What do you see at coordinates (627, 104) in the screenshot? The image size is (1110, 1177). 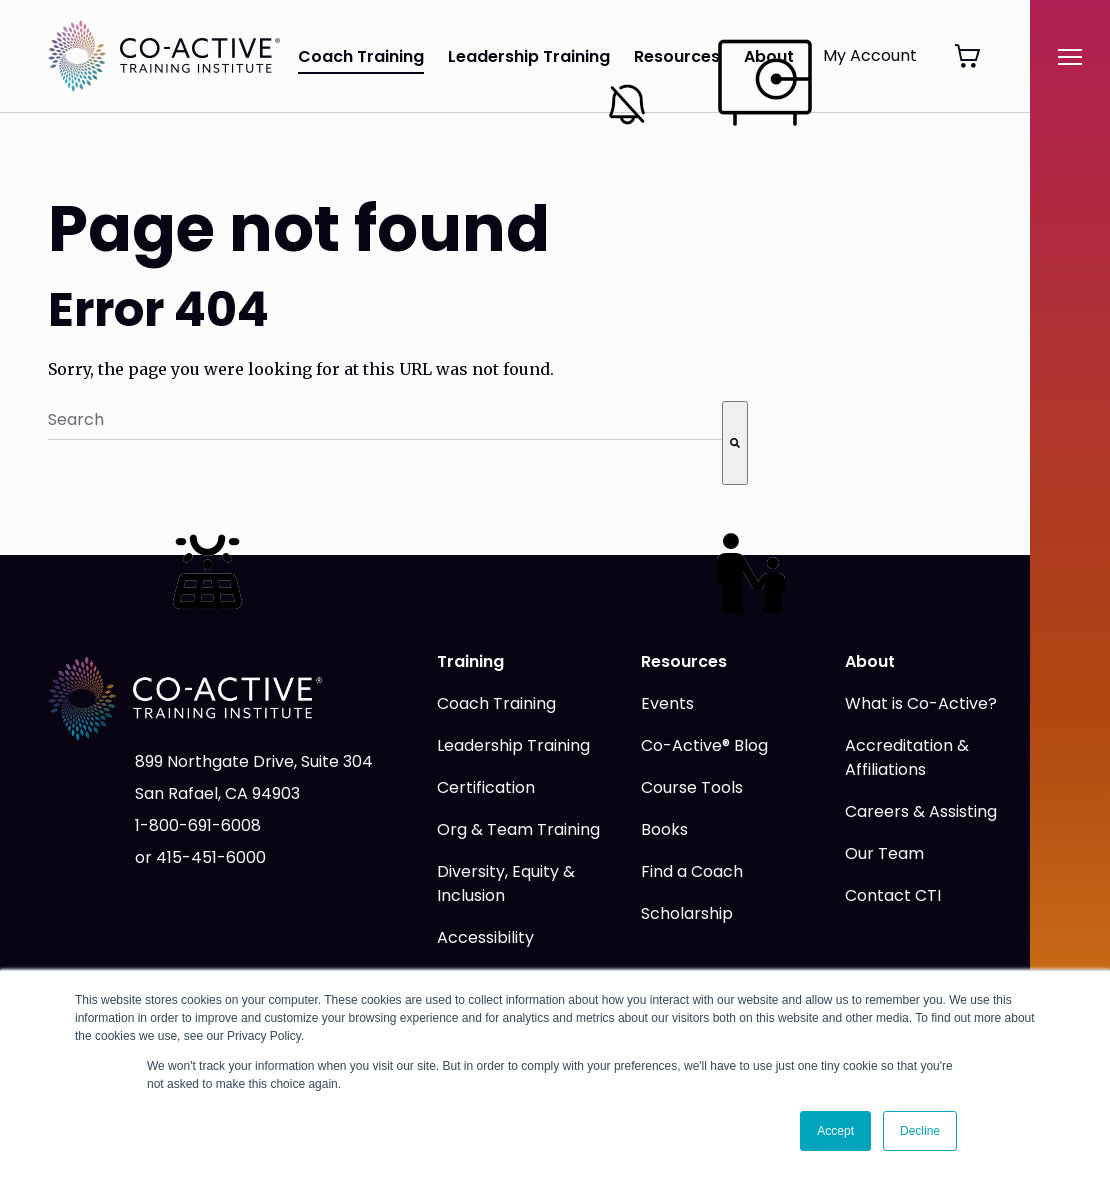 I see `mute notifications` at bounding box center [627, 104].